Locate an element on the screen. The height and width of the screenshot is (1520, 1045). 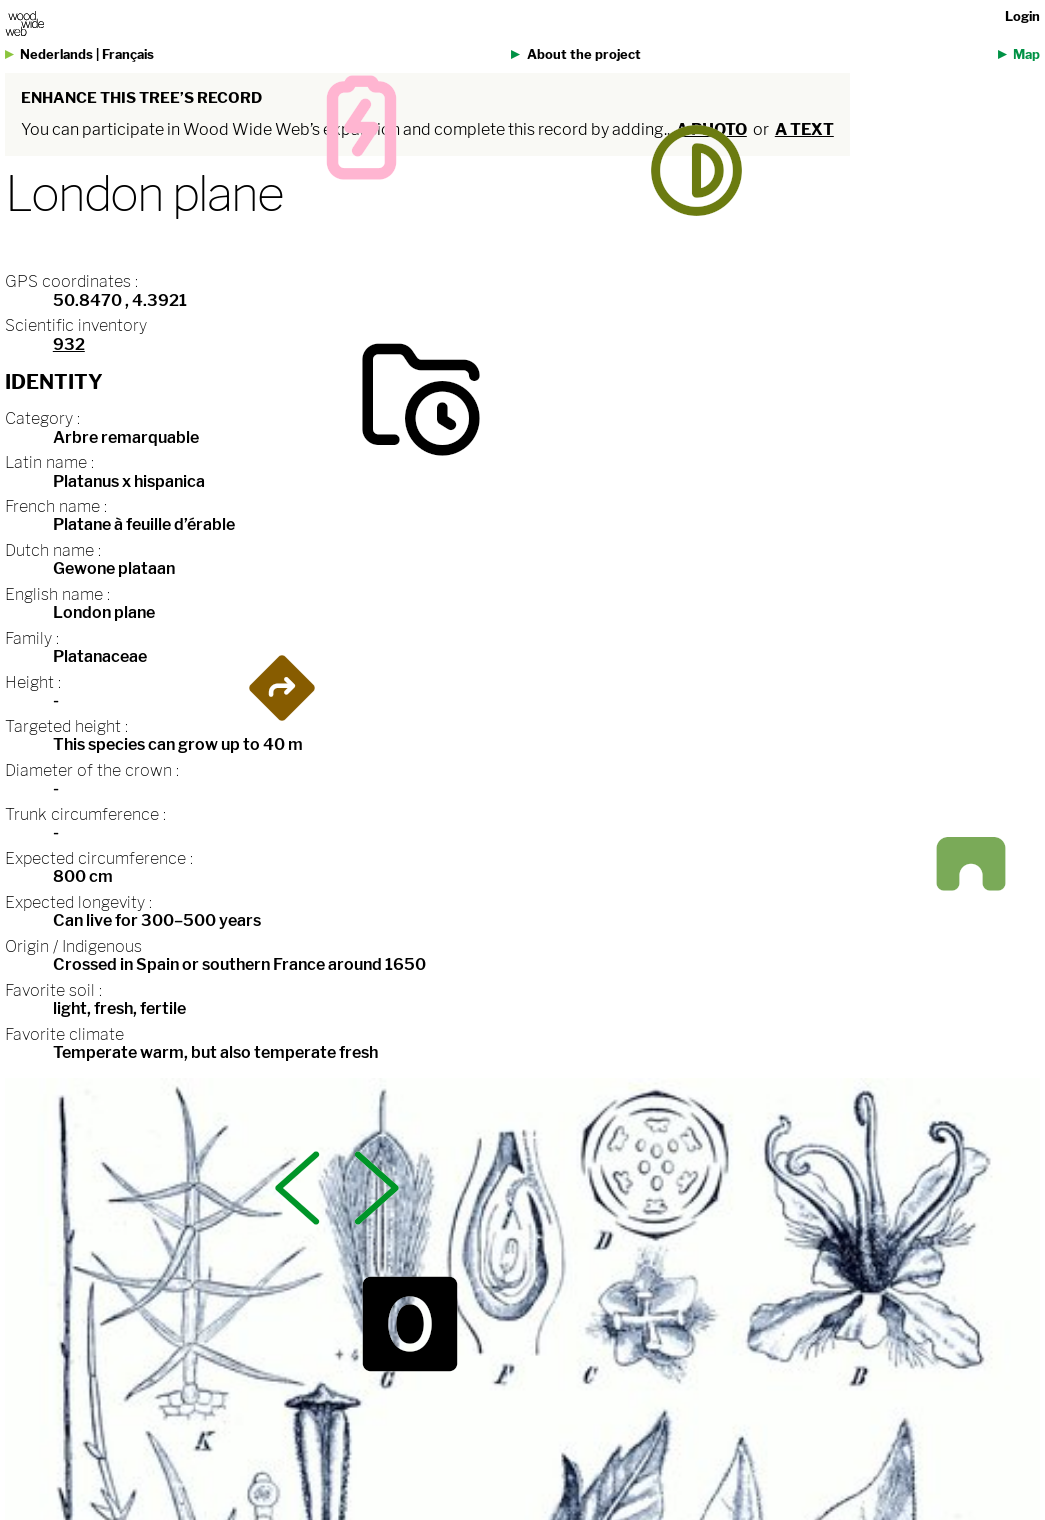
view file history or recent activity is located at coordinates (421, 397).